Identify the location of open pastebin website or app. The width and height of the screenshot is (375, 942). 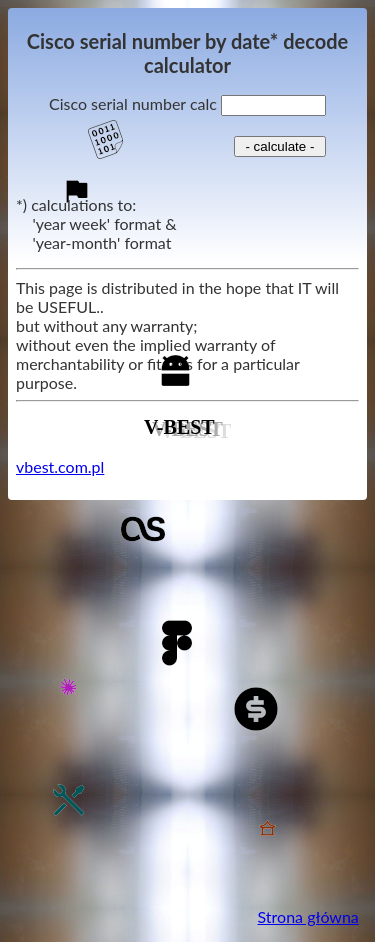
(105, 139).